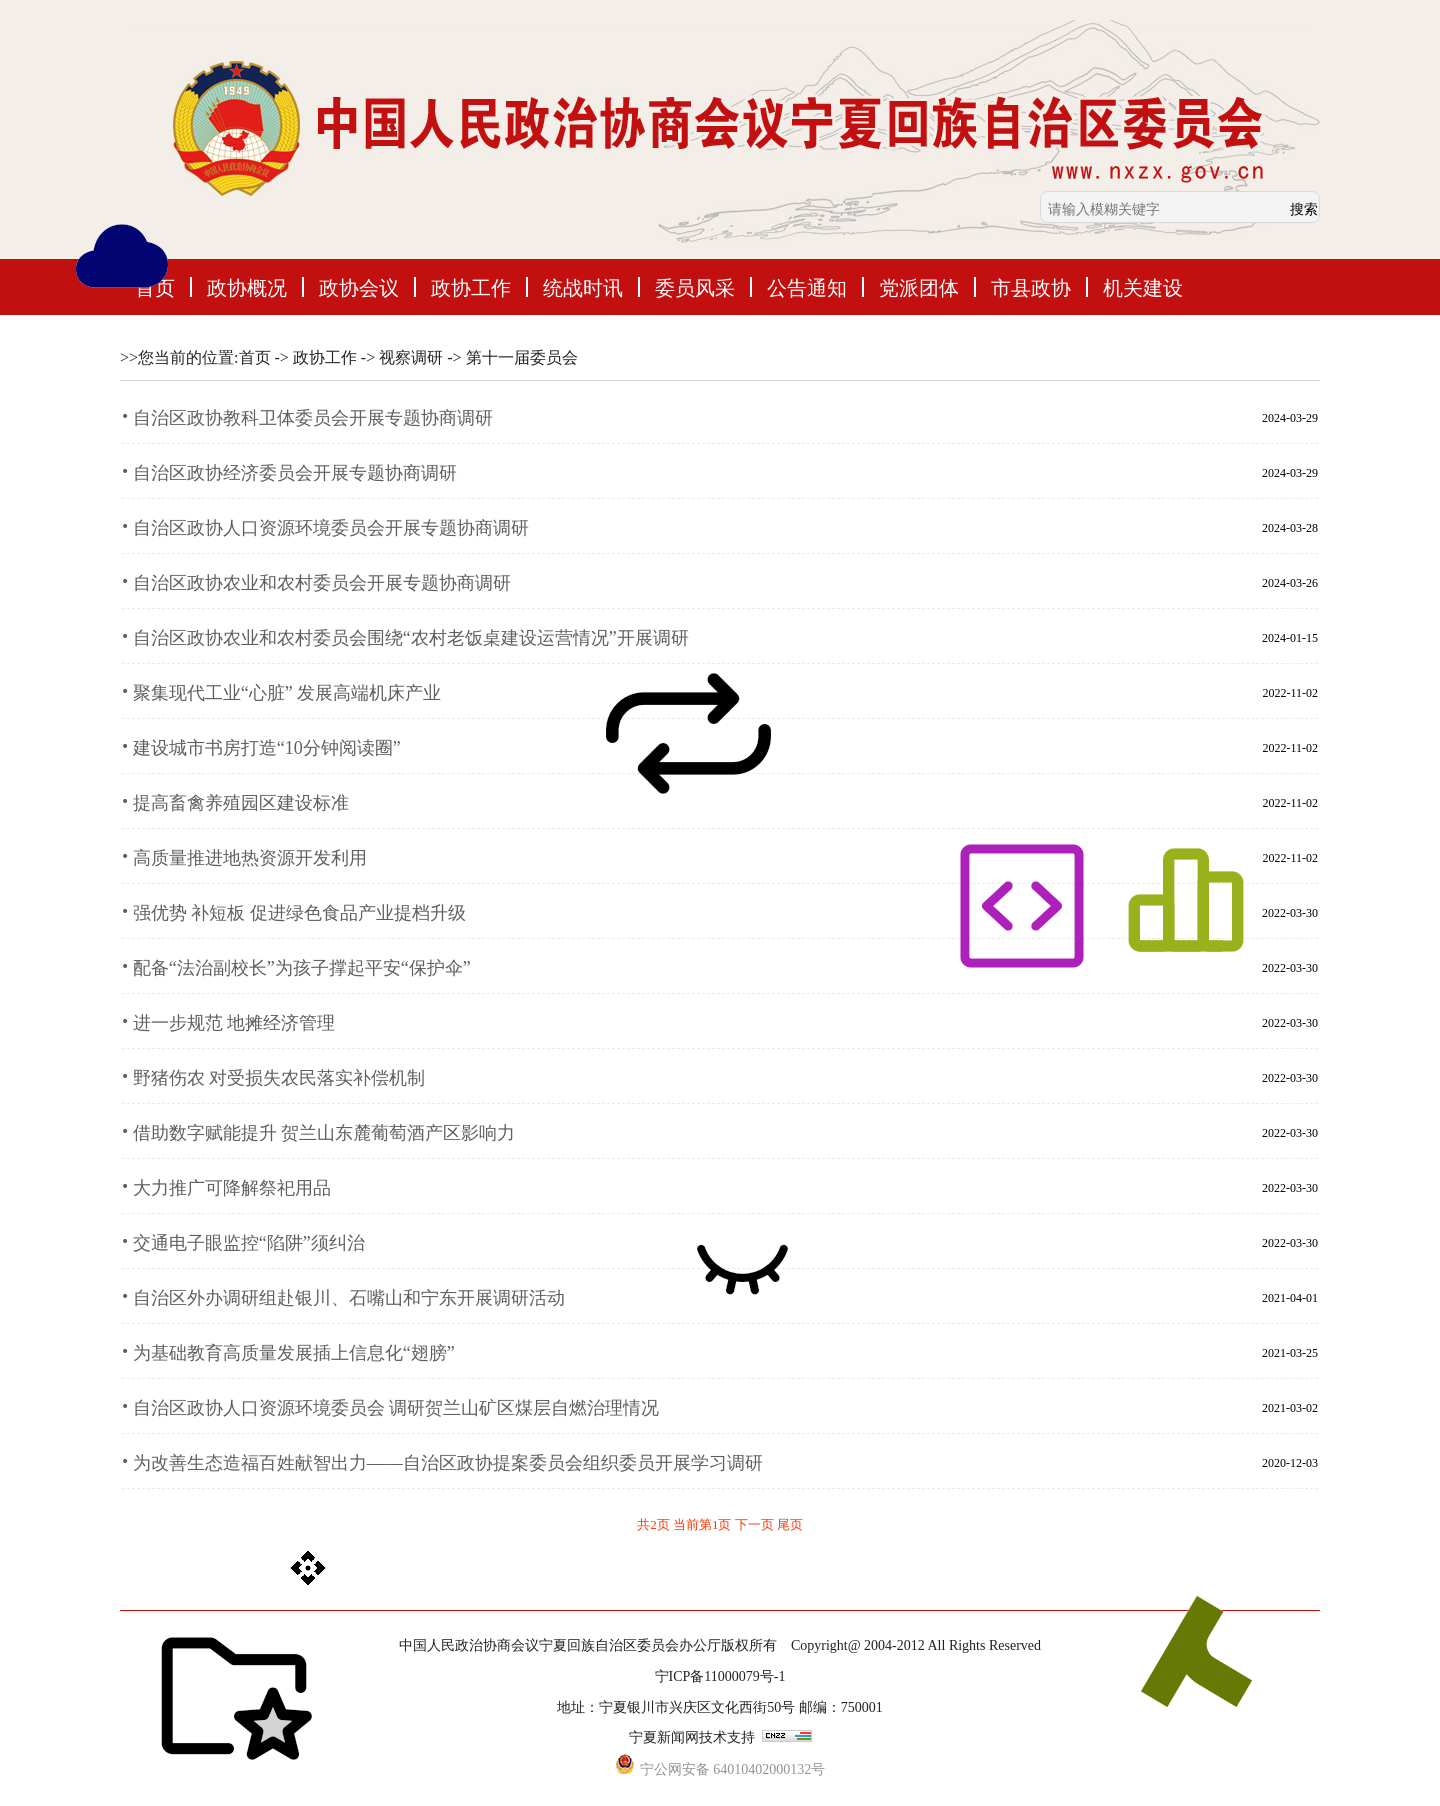 This screenshot has height=1806, width=1440. I want to click on indicates cloudy weather conditions, so click(122, 256).